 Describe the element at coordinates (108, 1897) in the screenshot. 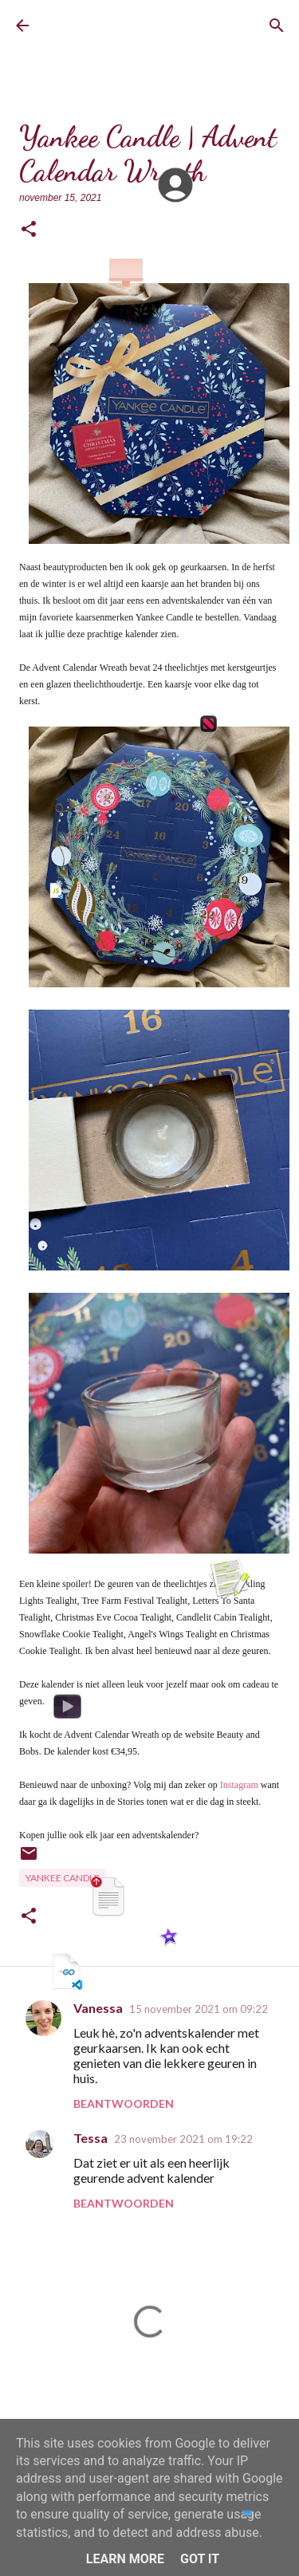

I see `send or share a document` at that location.